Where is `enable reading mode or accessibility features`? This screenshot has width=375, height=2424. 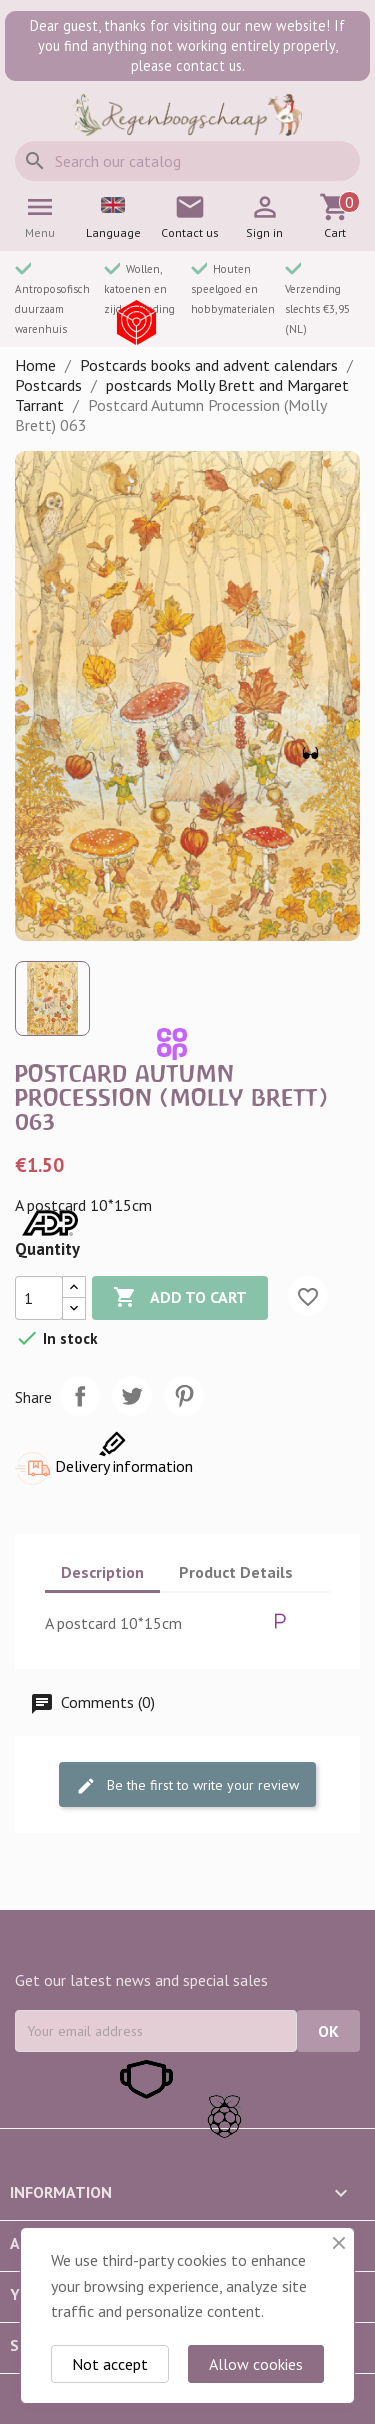
enable reading mode or accessibility features is located at coordinates (310, 753).